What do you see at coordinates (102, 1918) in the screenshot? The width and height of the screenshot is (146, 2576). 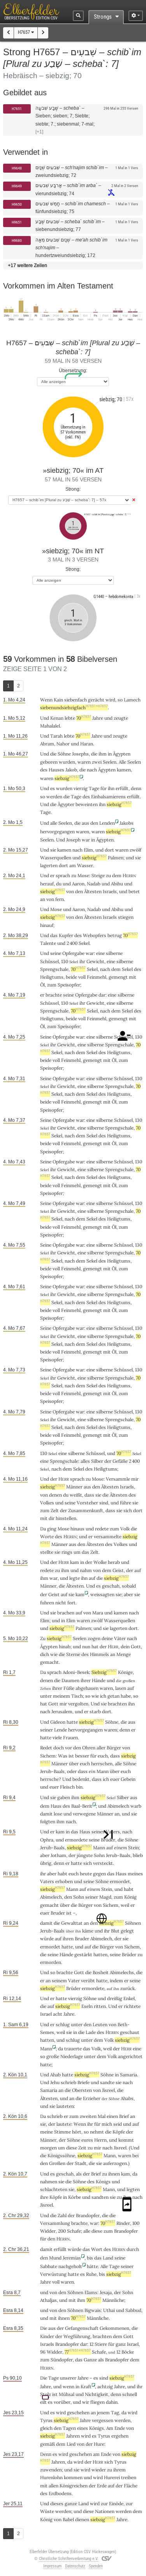 I see `access website or browse the web` at bounding box center [102, 1918].